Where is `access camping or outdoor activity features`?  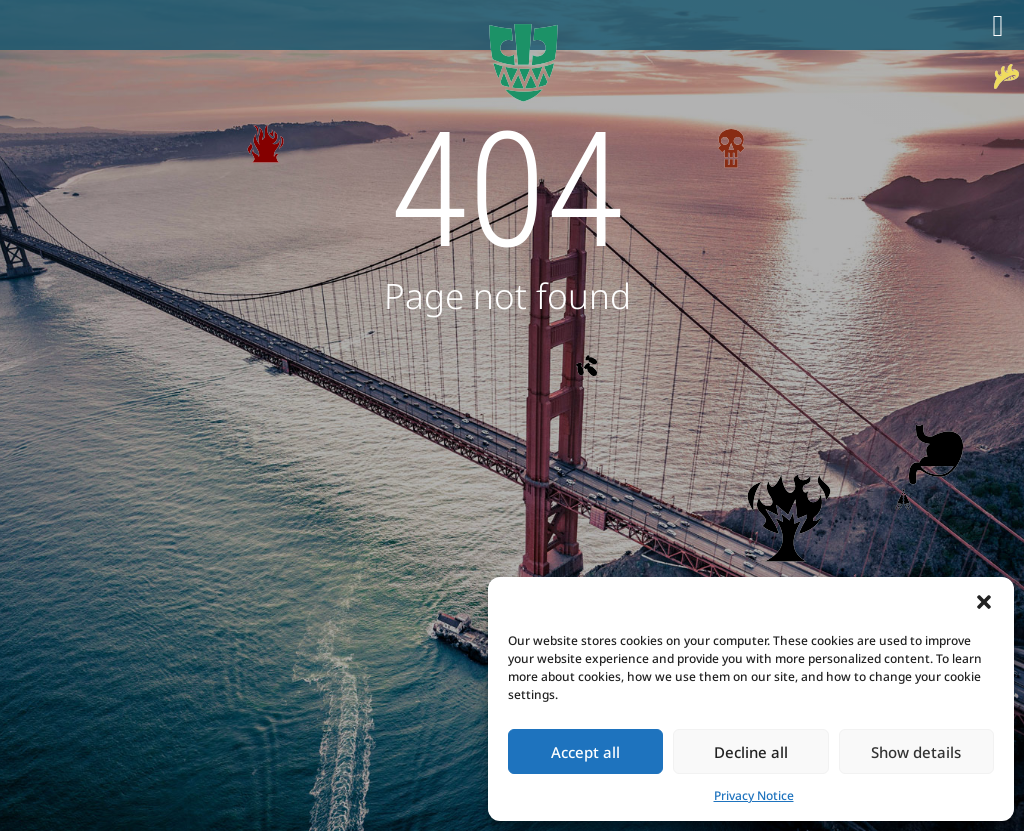
access camping or outdoor activity features is located at coordinates (903, 499).